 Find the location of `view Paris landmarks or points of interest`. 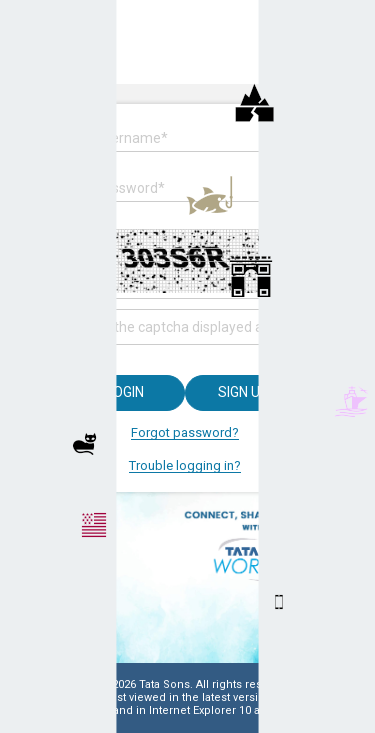

view Paris landmarks or points of interest is located at coordinates (251, 273).